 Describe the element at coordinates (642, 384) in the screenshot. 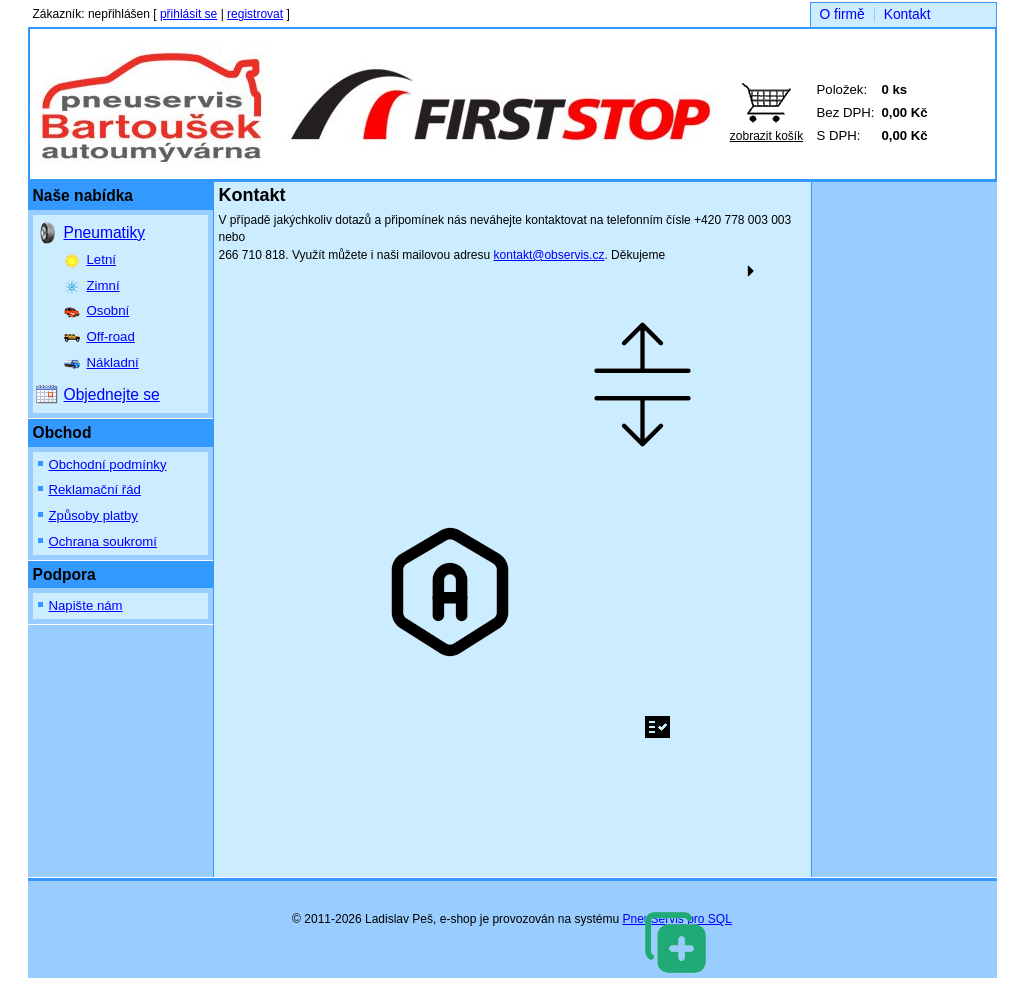

I see `split view vertically` at that location.